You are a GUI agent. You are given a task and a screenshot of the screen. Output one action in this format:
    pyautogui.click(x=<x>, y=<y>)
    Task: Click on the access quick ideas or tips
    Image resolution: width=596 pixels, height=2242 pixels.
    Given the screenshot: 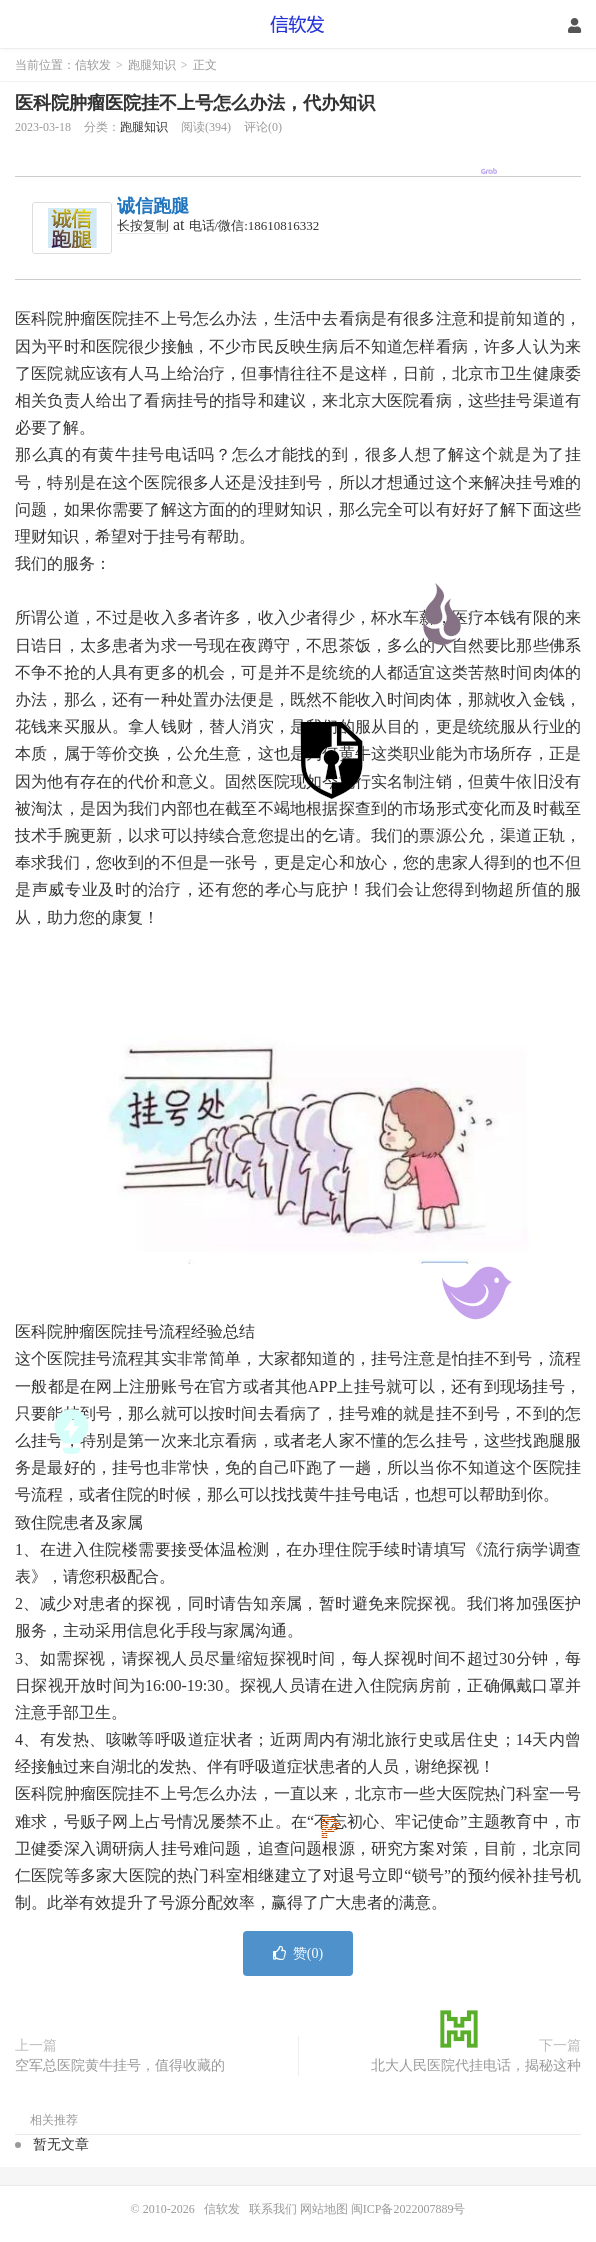 What is the action you would take?
    pyautogui.click(x=71, y=1430)
    